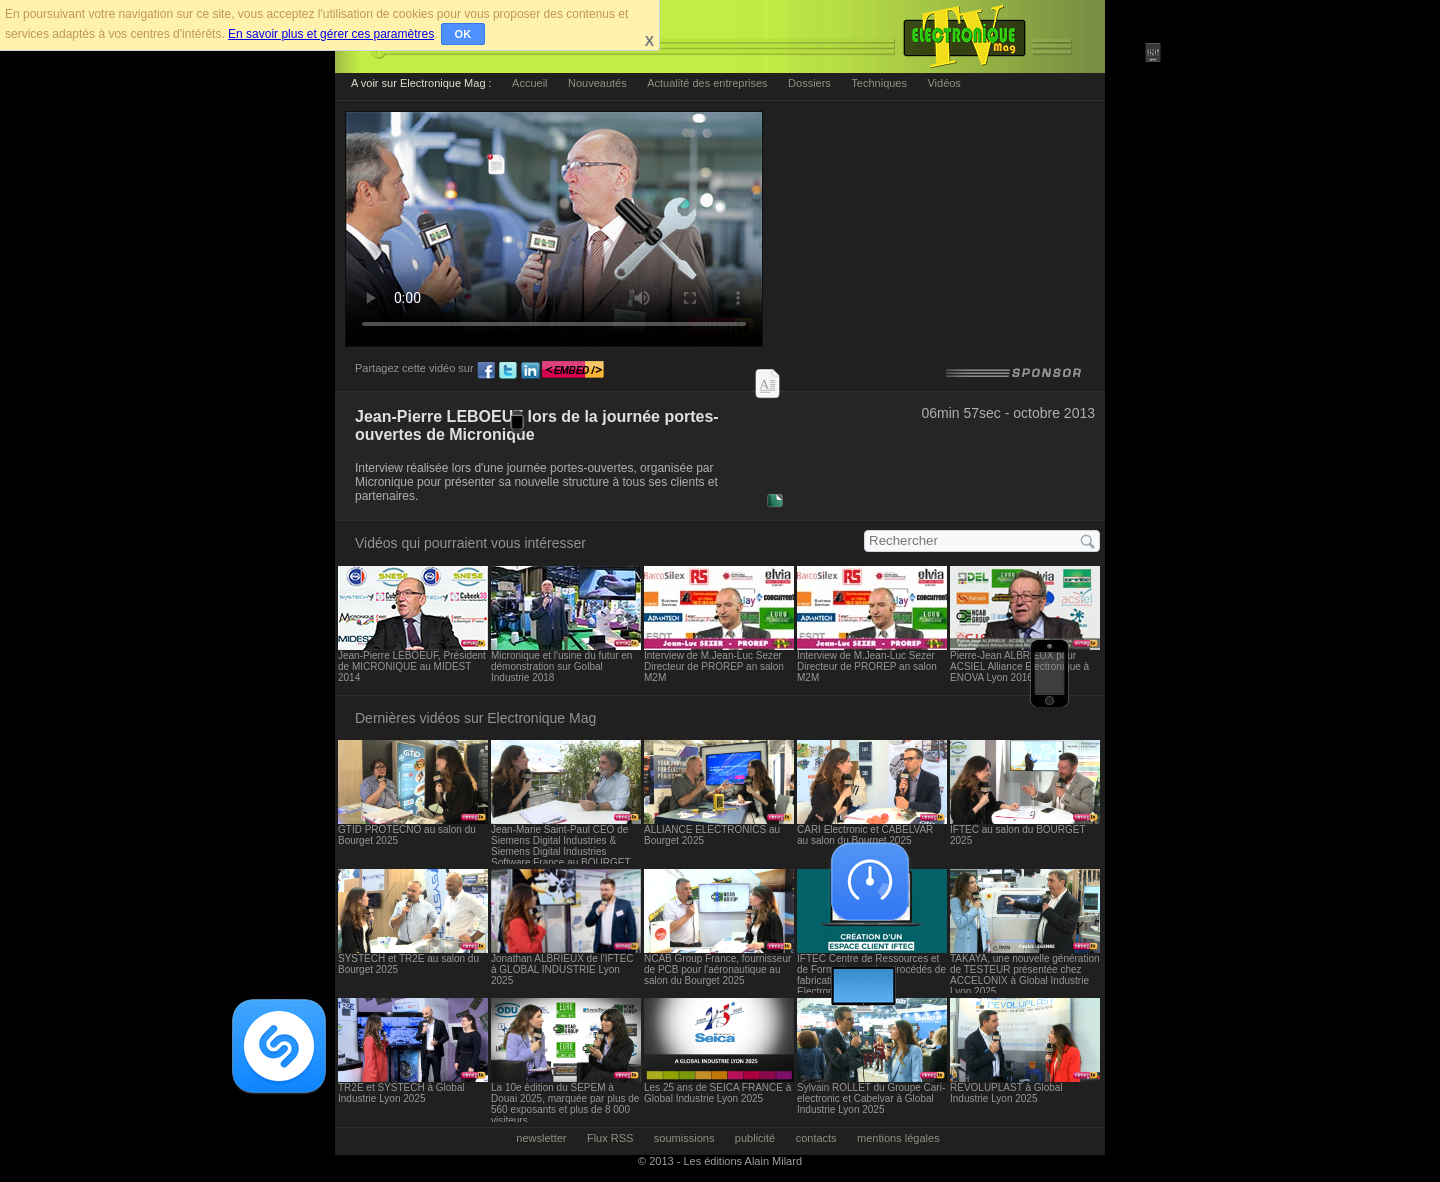 This screenshot has width=1440, height=1182. Describe the element at coordinates (1049, 673) in the screenshot. I see `iPod Touch device in sidebar navigation` at that location.